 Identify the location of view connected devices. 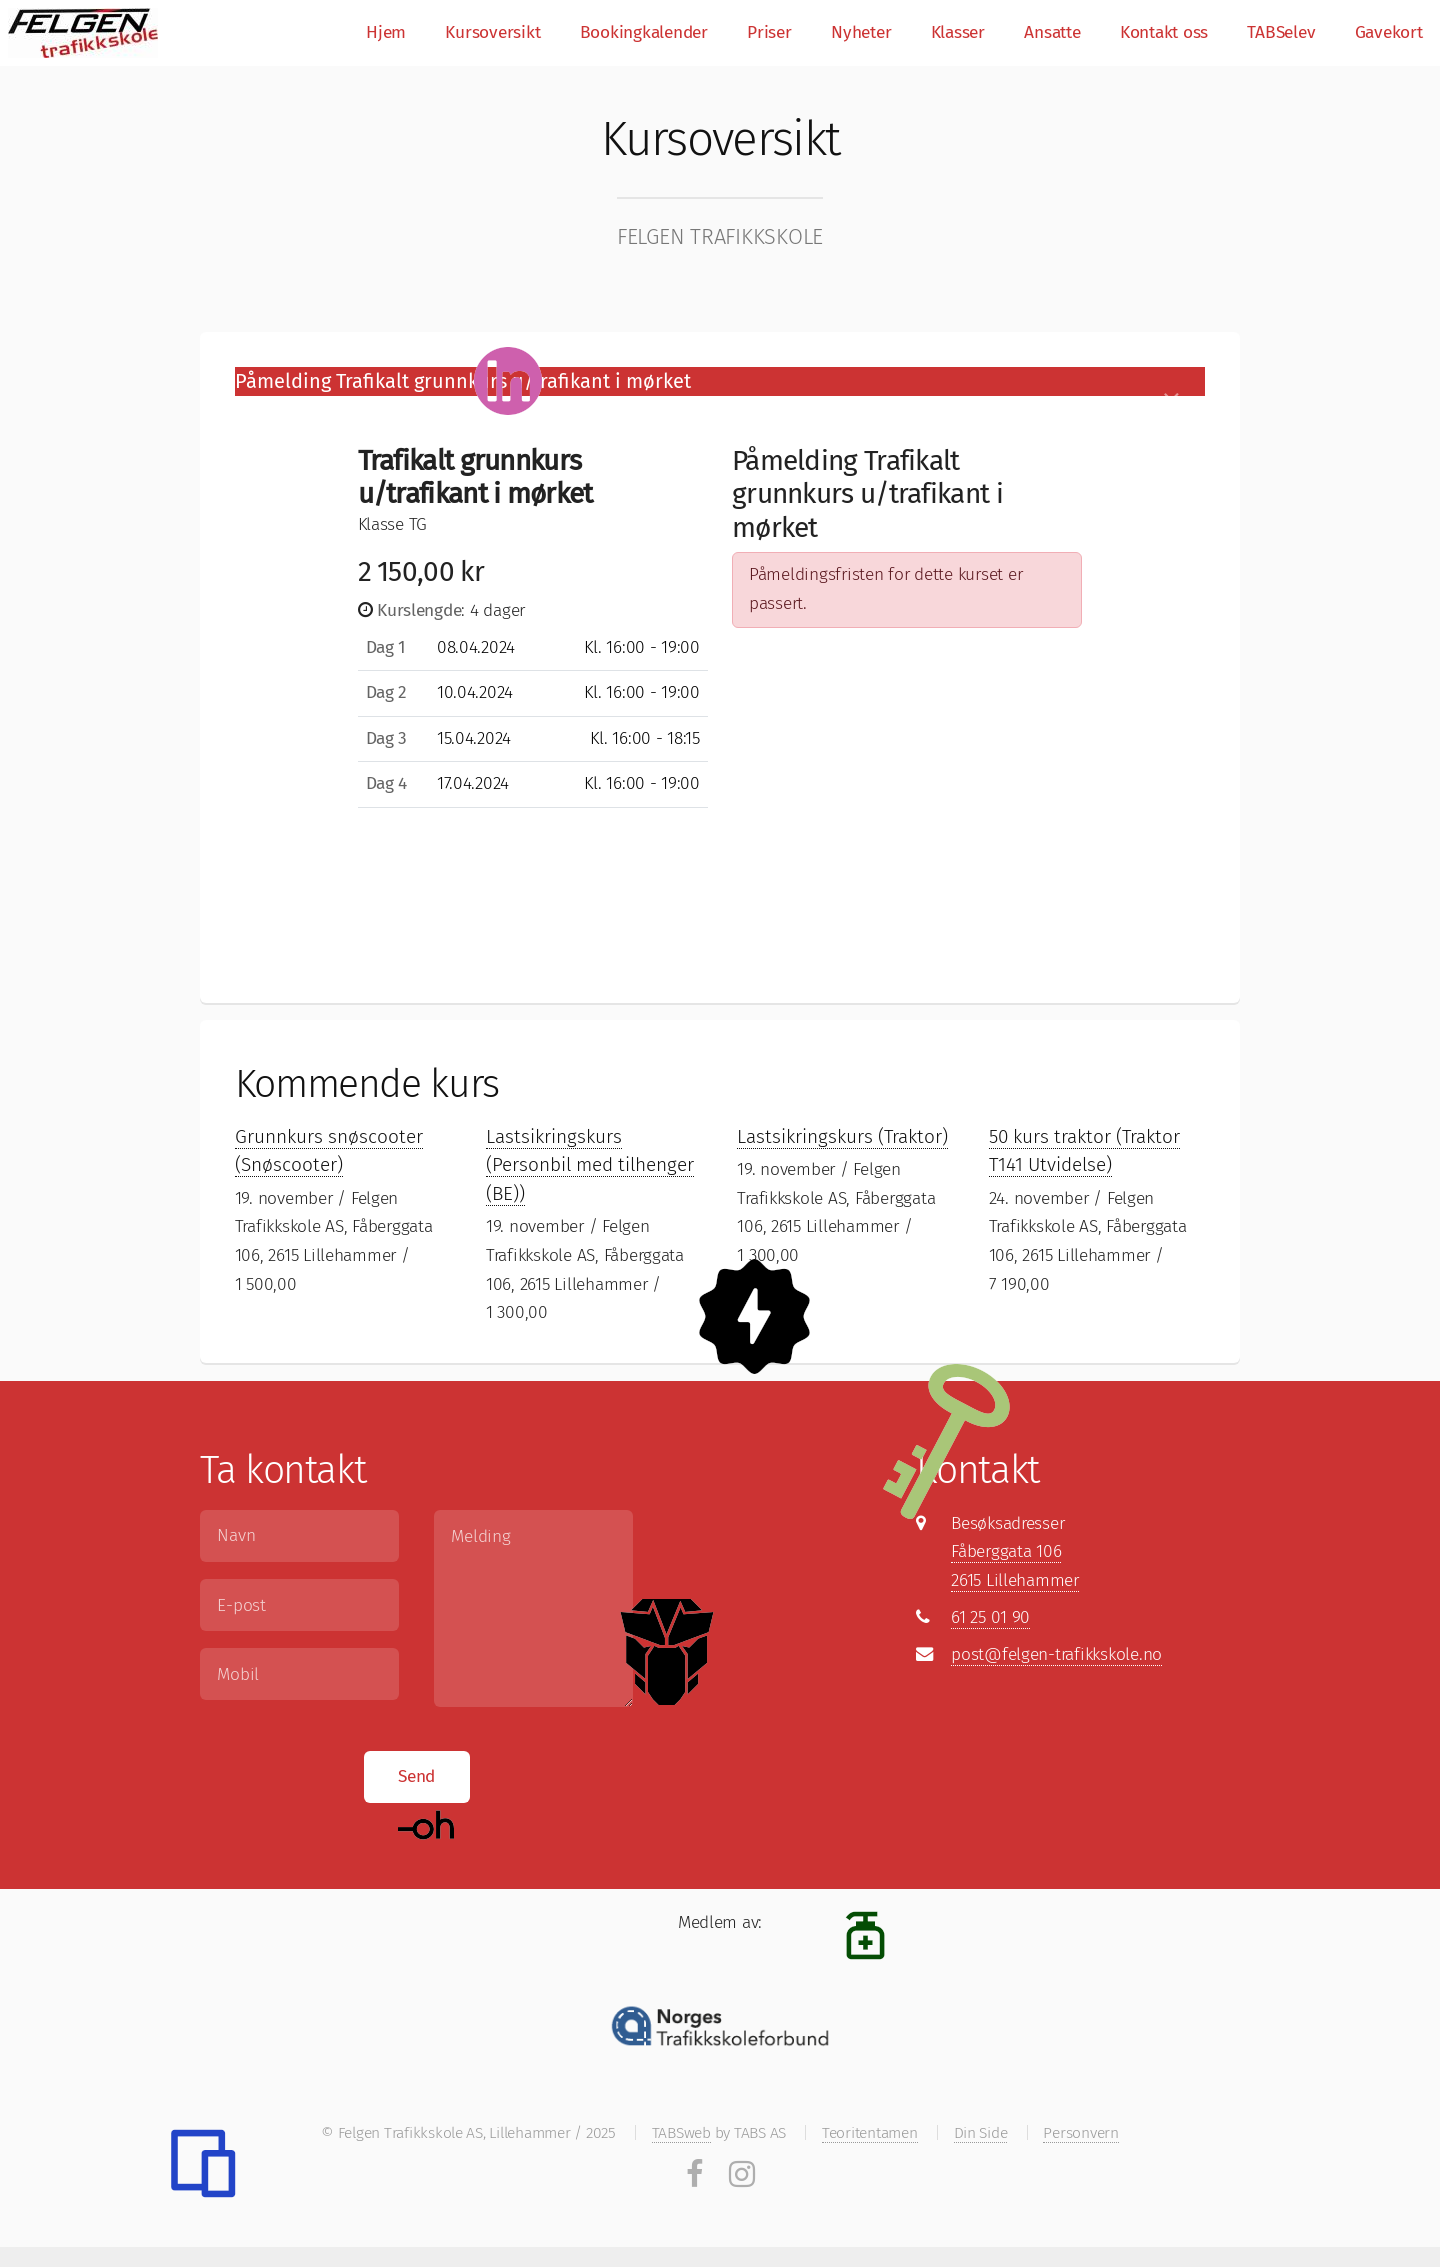
(201, 2163).